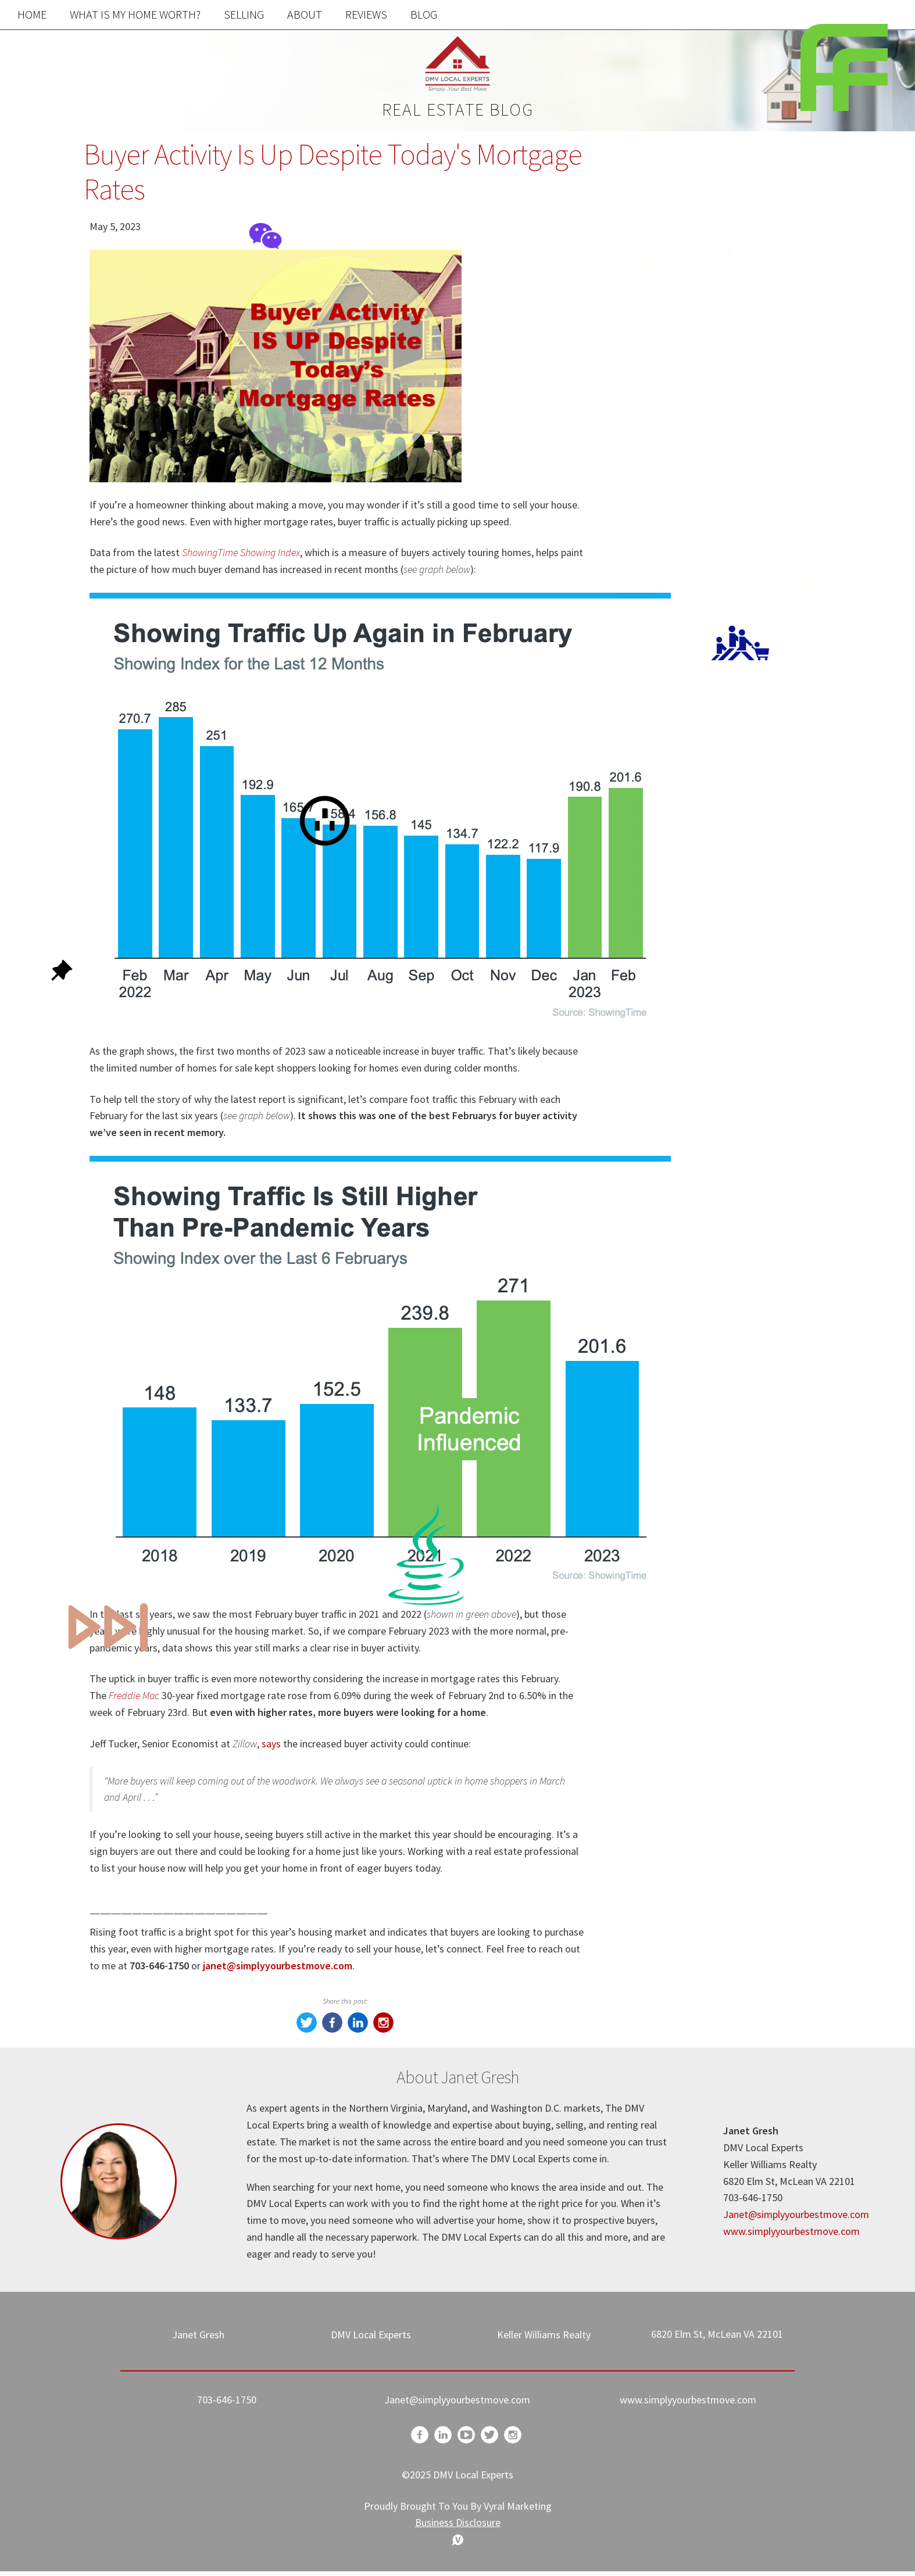 This screenshot has height=2576, width=915. Describe the element at coordinates (740, 643) in the screenshot. I see `open the Chedraui shopping app` at that location.